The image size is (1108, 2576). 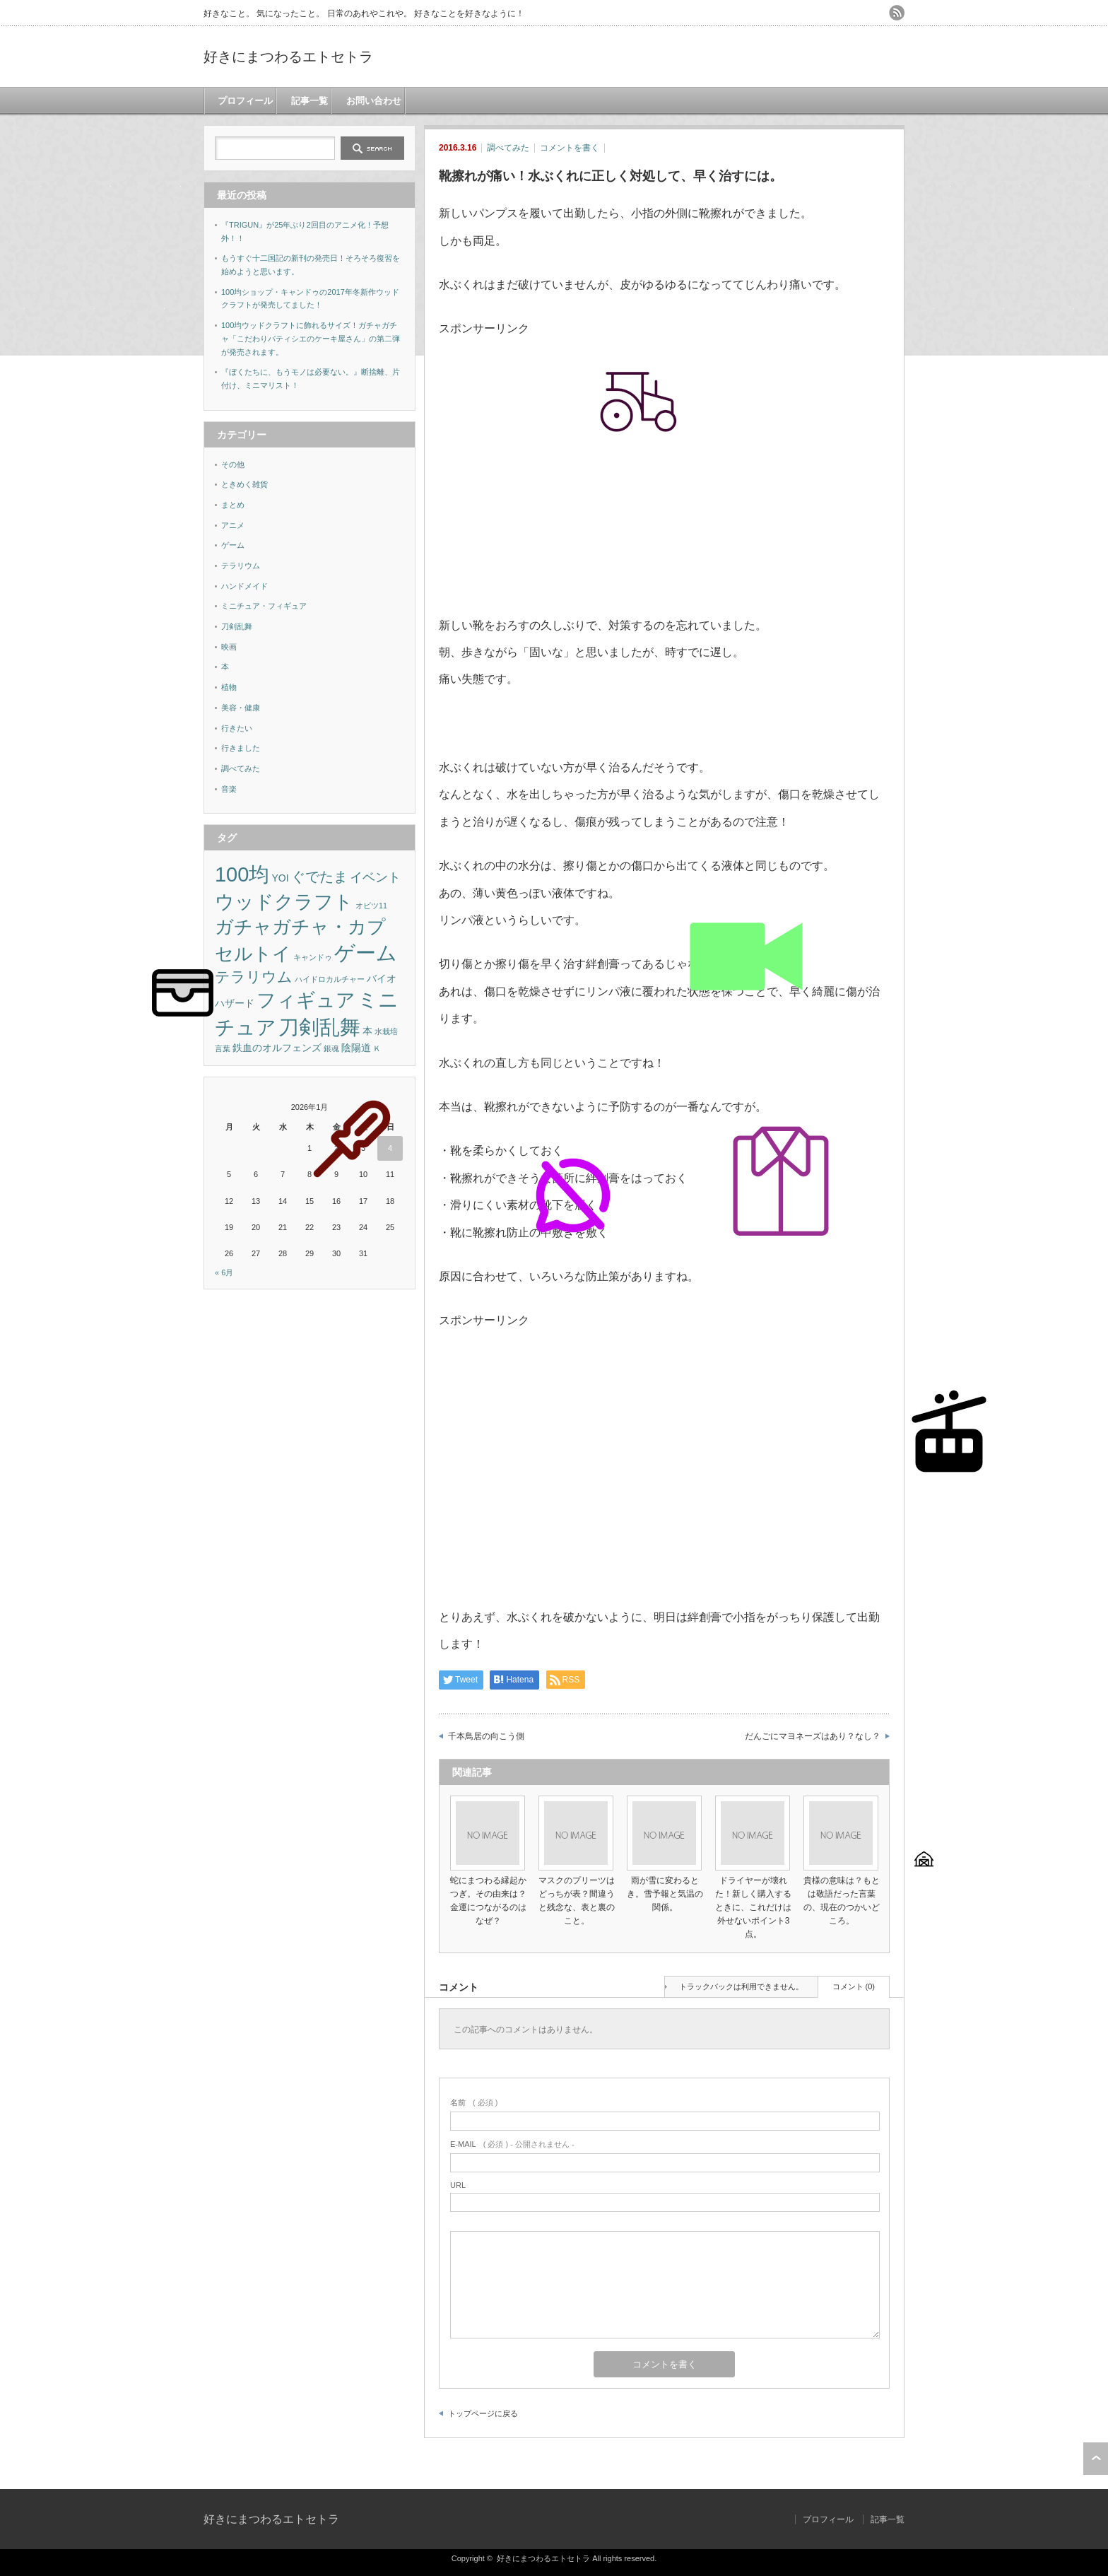 I want to click on access farming or agricultural features, so click(x=637, y=400).